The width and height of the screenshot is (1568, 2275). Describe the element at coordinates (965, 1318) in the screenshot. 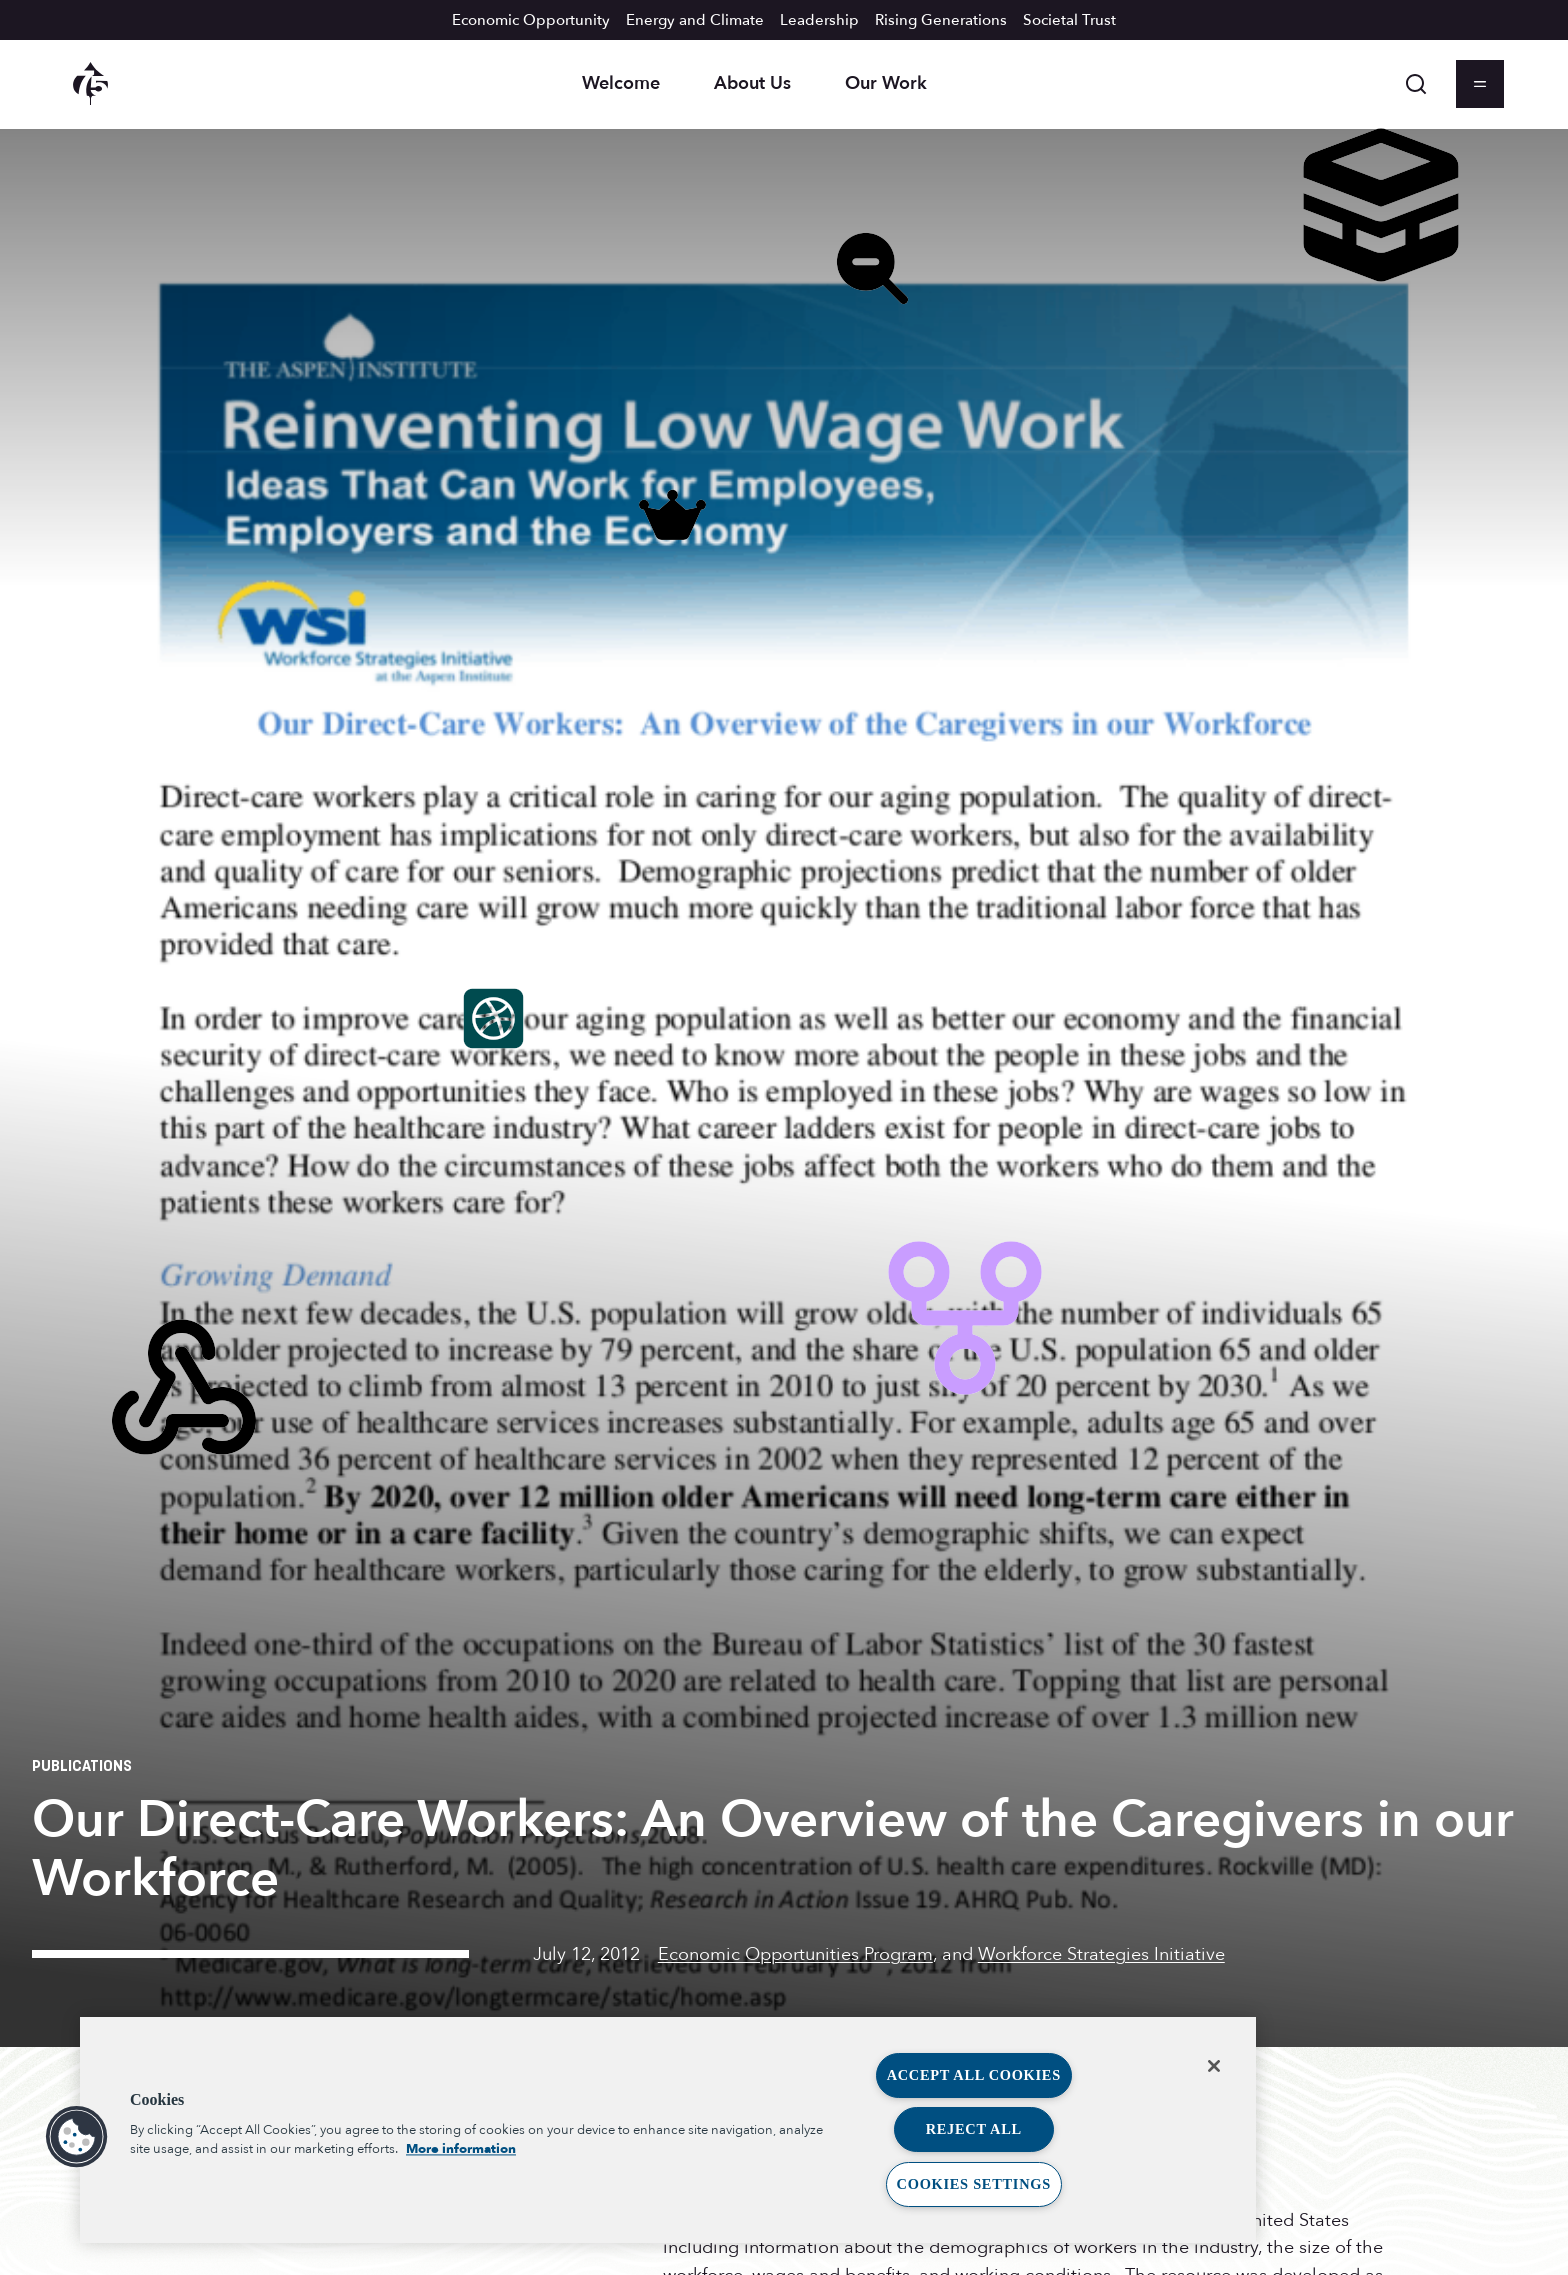

I see `fork a repository` at that location.